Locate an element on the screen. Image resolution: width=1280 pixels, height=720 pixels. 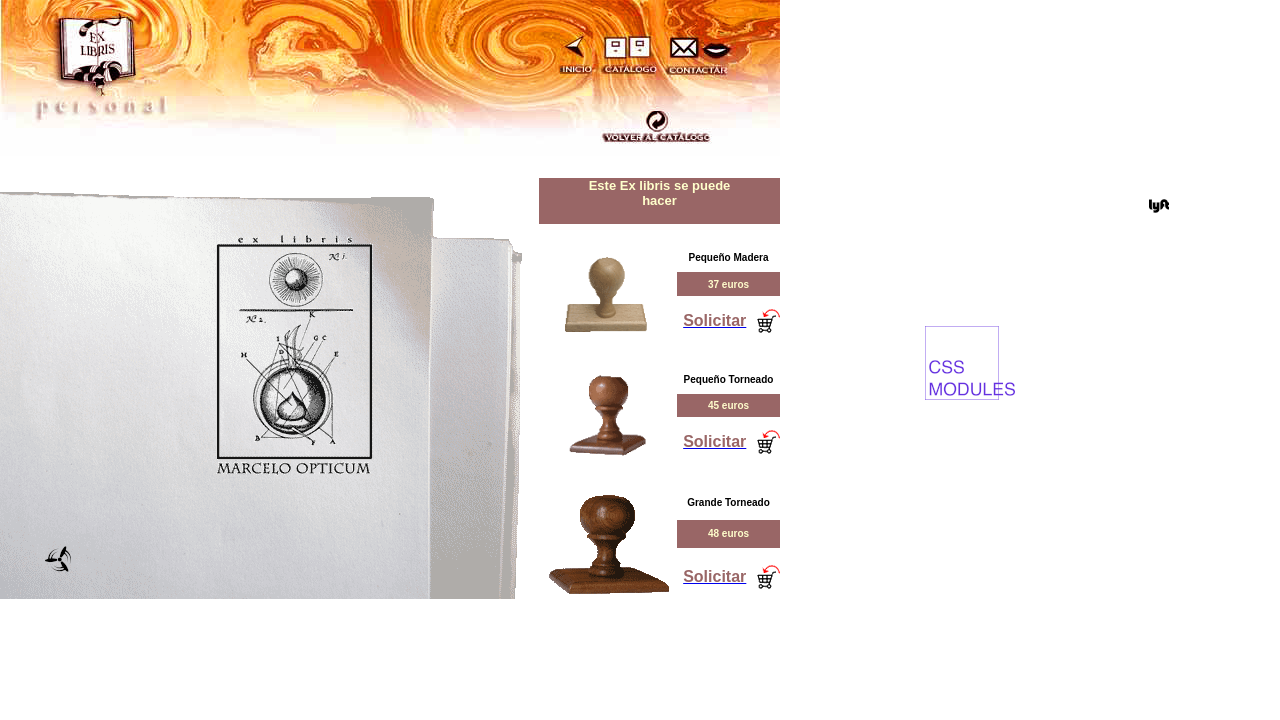
open the lyft app is located at coordinates (1159, 206).